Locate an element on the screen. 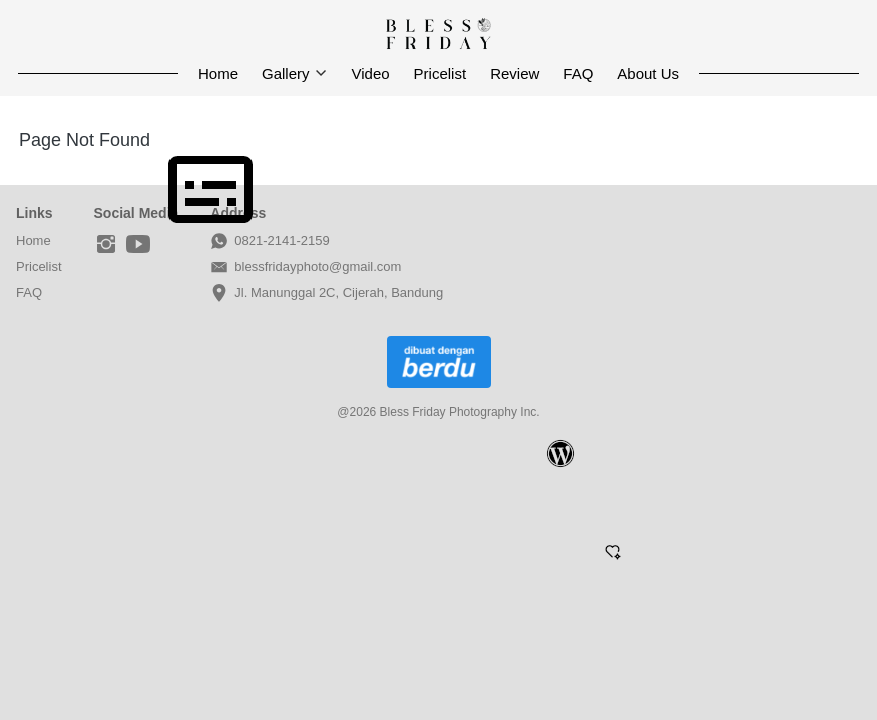  add to favorites with AI-powered recommendations is located at coordinates (612, 551).